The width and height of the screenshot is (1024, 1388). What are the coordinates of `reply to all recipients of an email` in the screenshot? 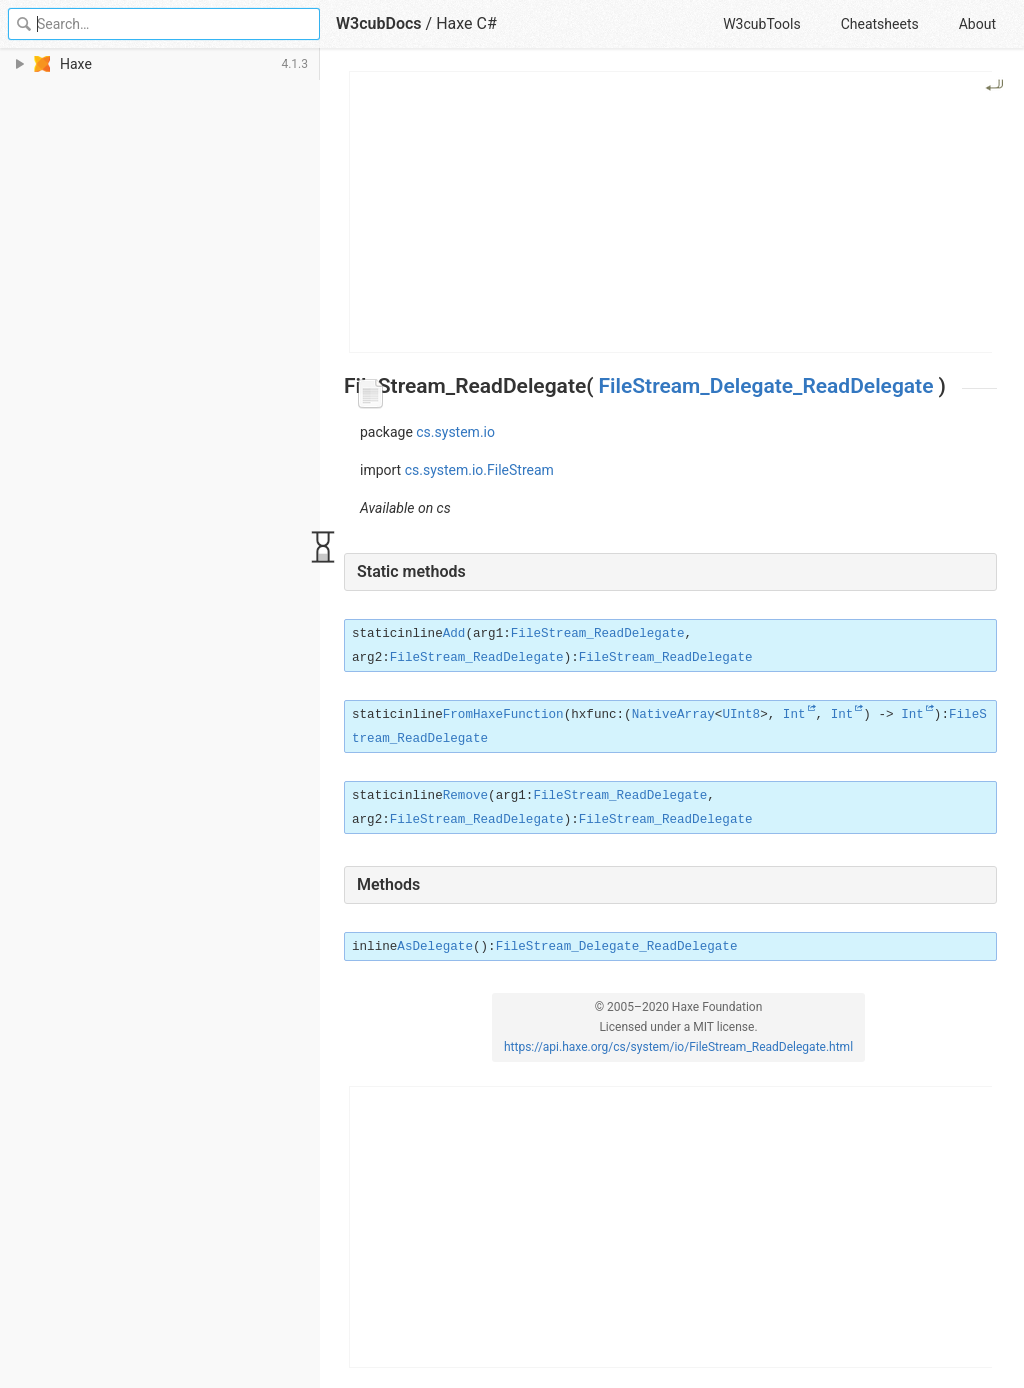 It's located at (994, 84).